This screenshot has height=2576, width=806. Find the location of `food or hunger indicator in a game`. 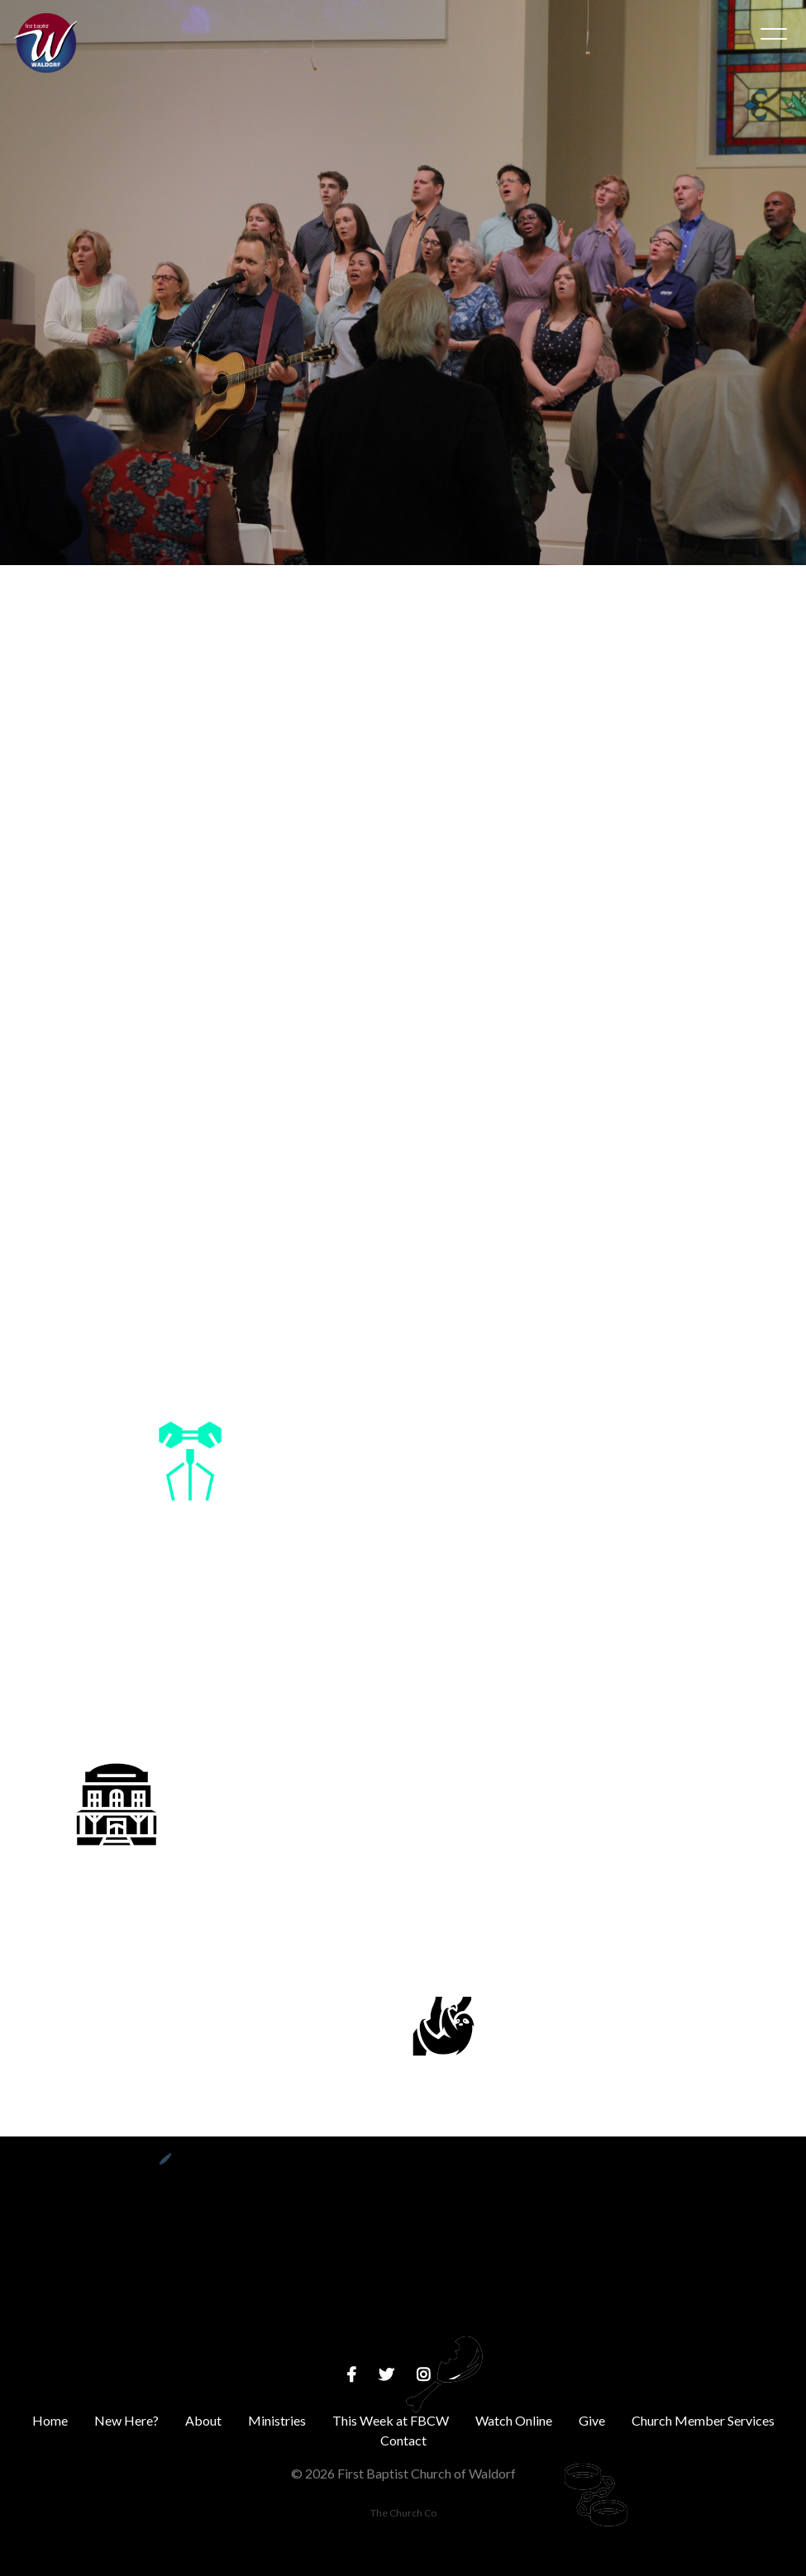

food or hunger indicator in a game is located at coordinates (444, 2374).